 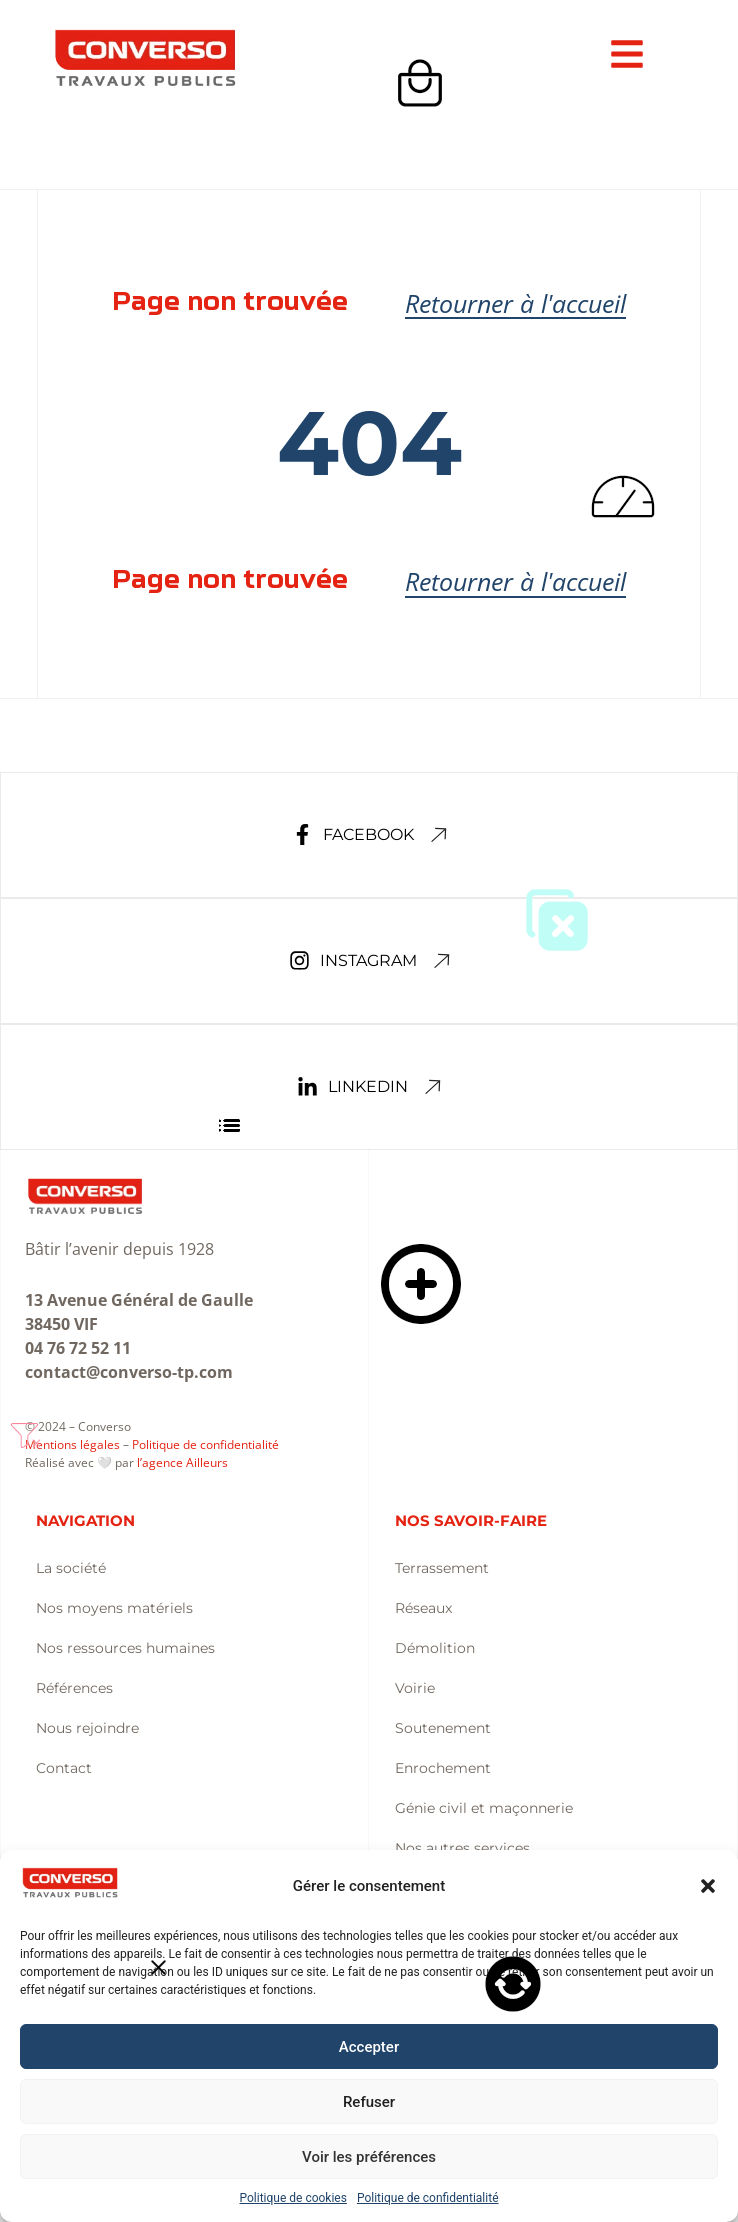 What do you see at coordinates (623, 500) in the screenshot?
I see `view performance or speed metrics` at bounding box center [623, 500].